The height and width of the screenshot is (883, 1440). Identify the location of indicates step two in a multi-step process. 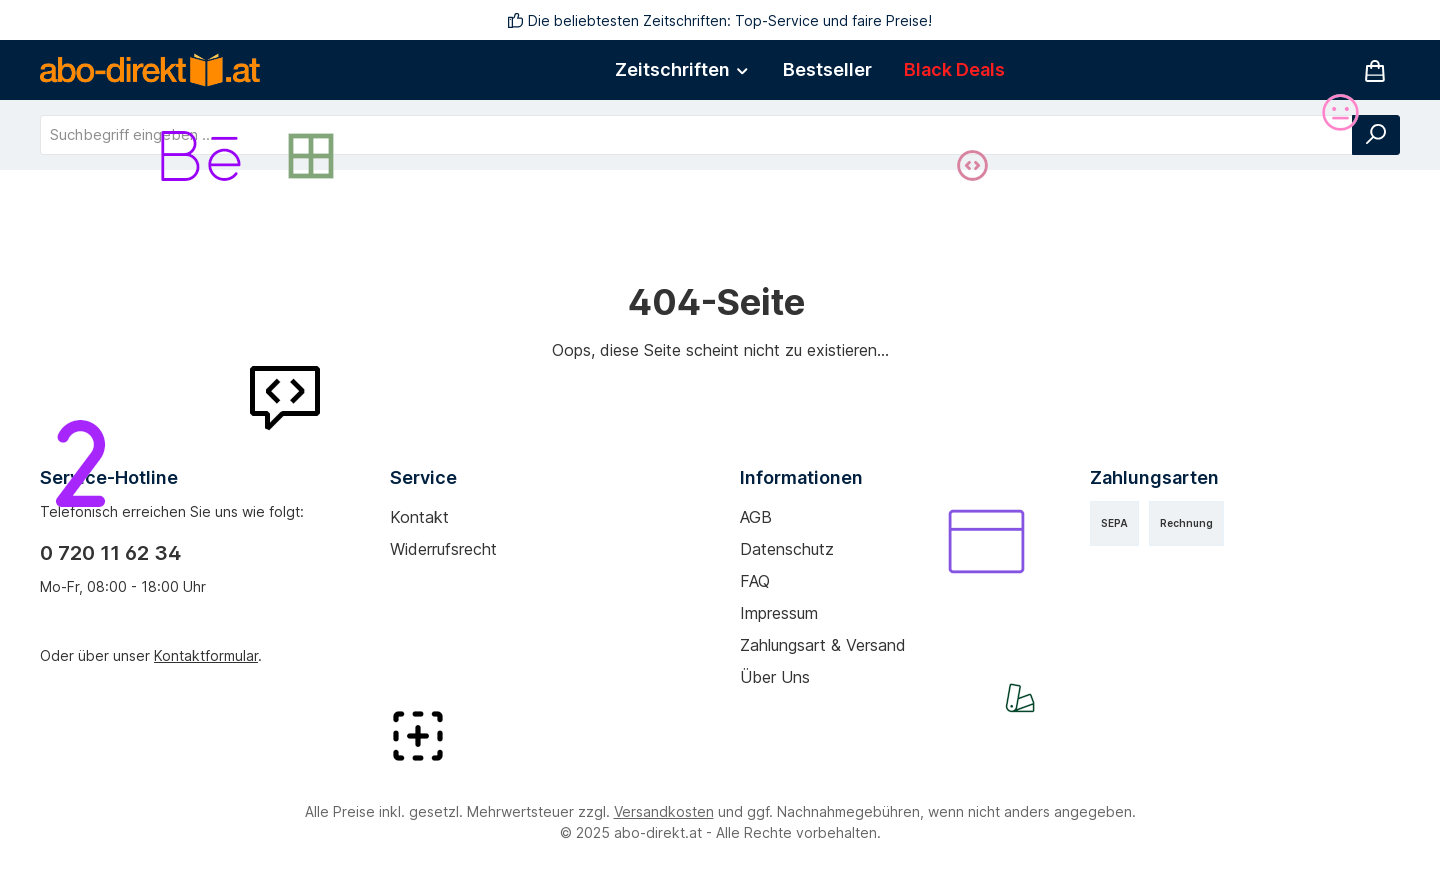
(80, 463).